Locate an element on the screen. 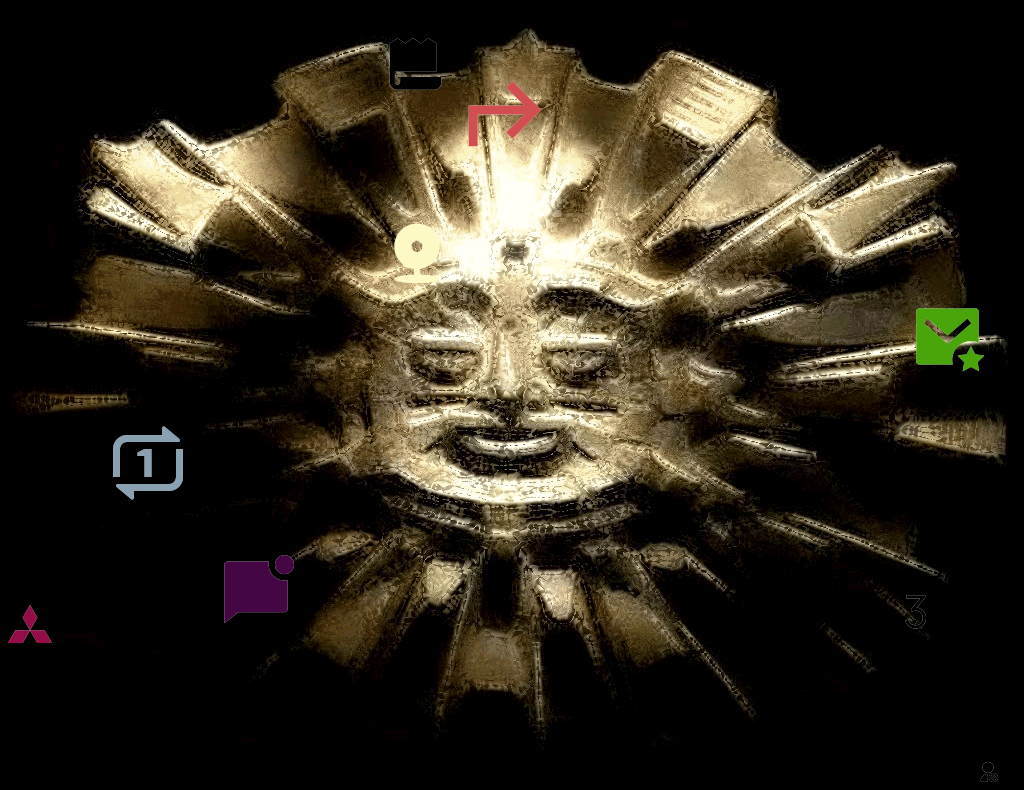 The width and height of the screenshot is (1024, 790). view purchase receipt or transaction history is located at coordinates (413, 64).